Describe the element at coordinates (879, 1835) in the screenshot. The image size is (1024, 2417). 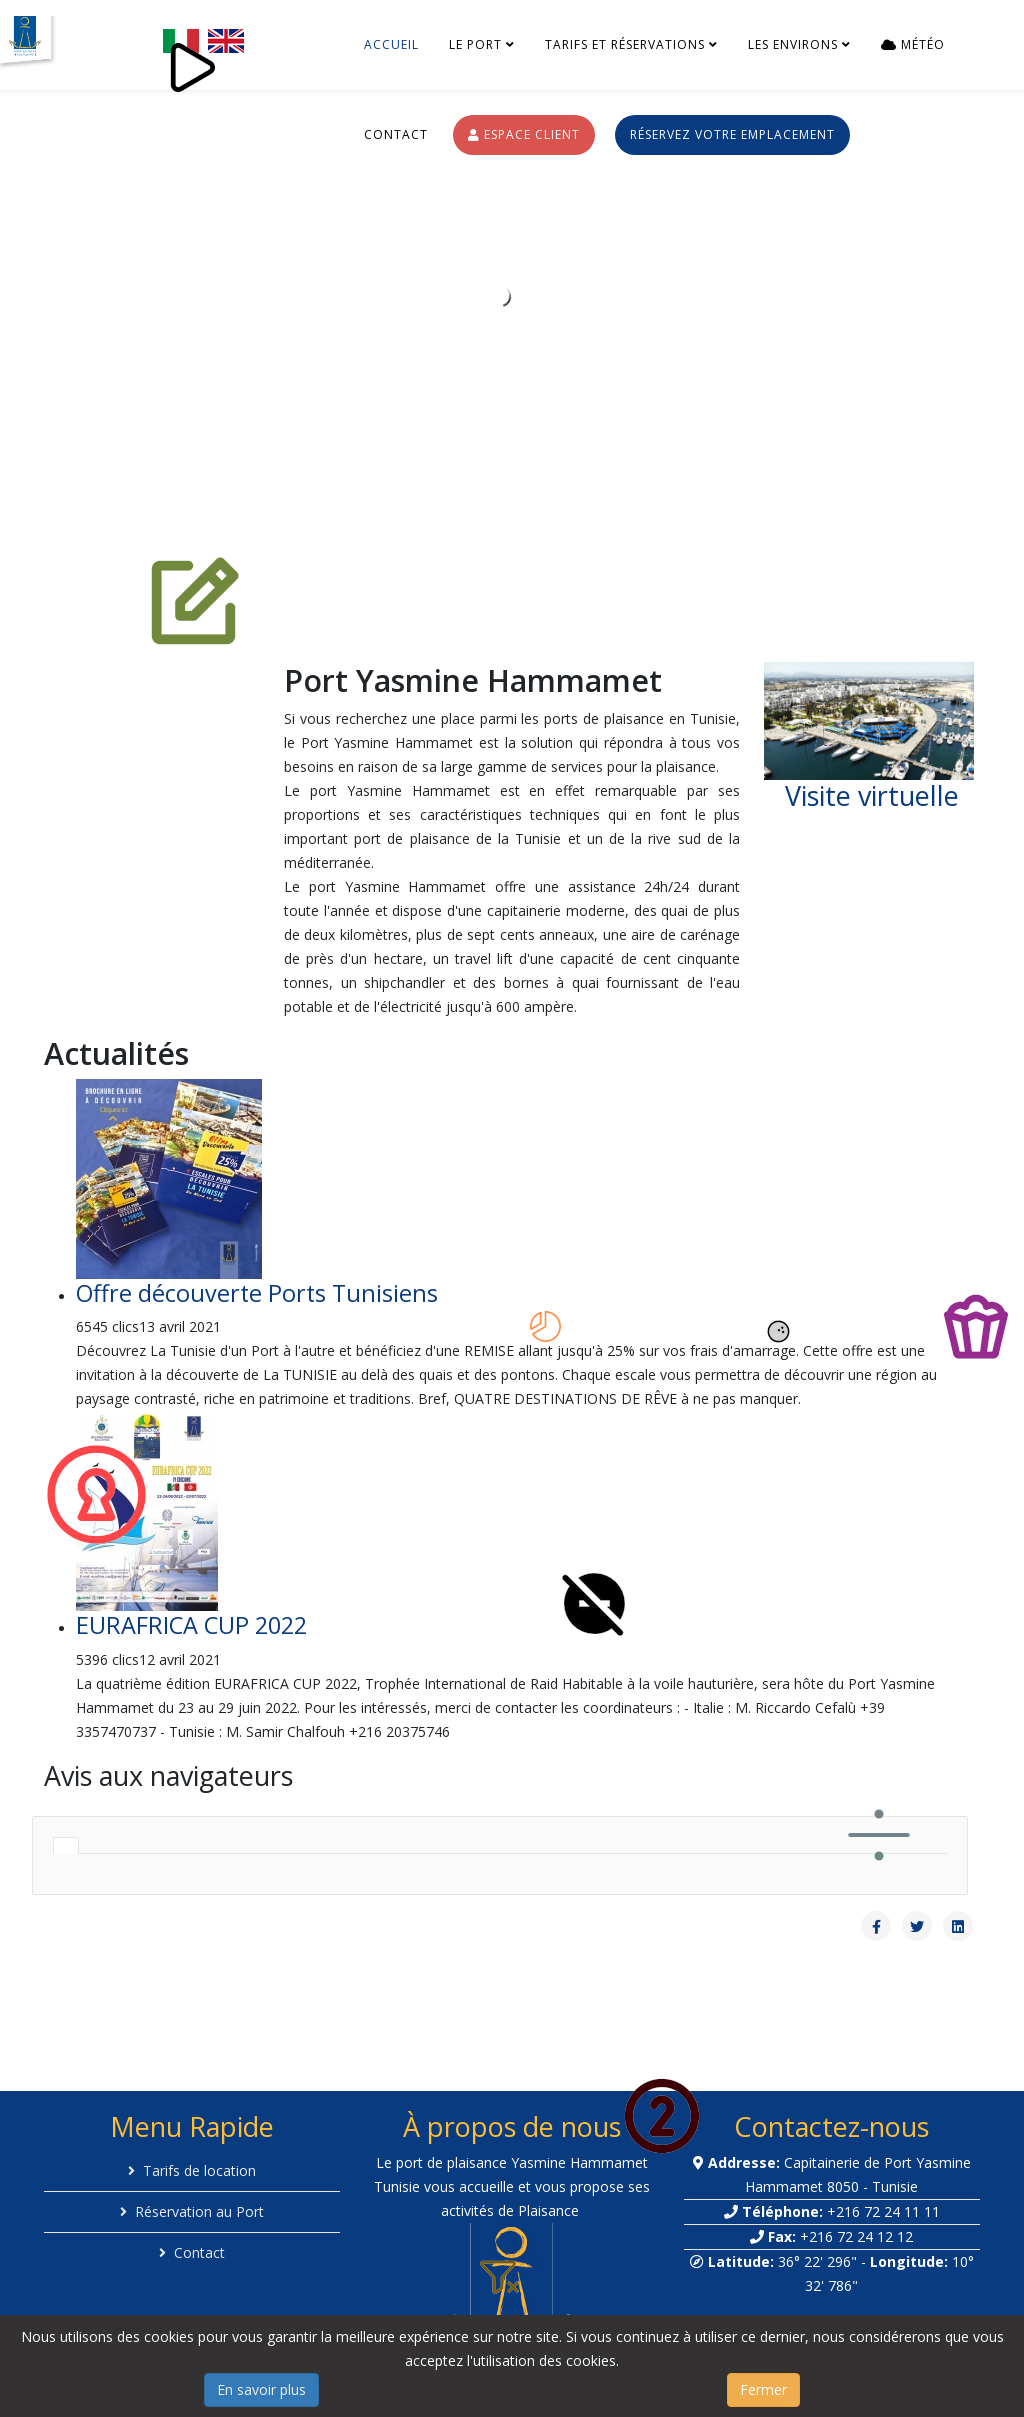
I see `perform division calculation` at that location.